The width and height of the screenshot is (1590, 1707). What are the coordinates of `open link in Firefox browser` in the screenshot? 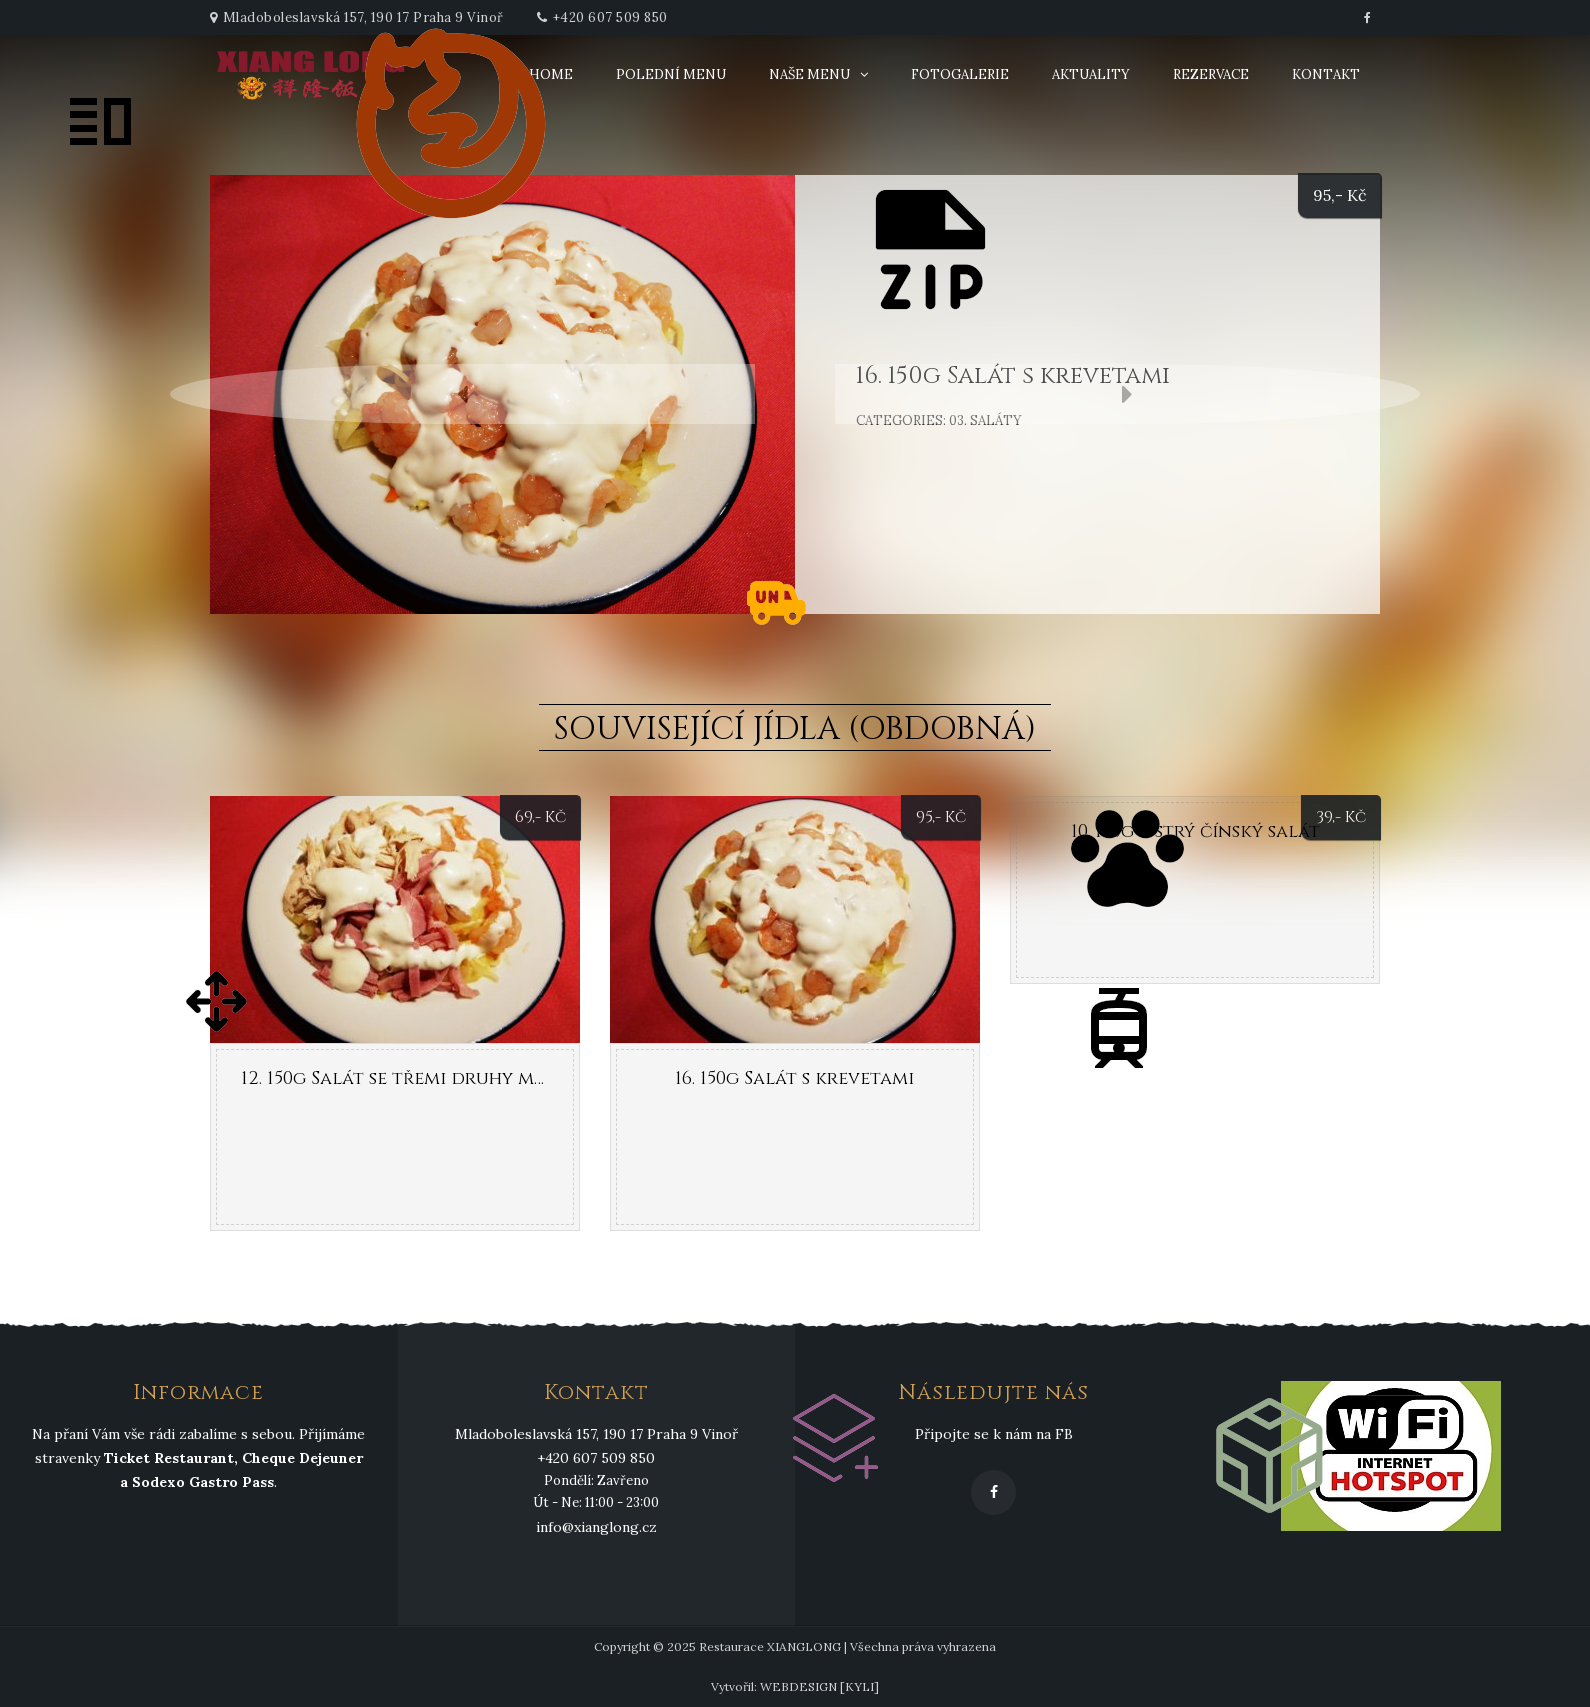 It's located at (451, 124).